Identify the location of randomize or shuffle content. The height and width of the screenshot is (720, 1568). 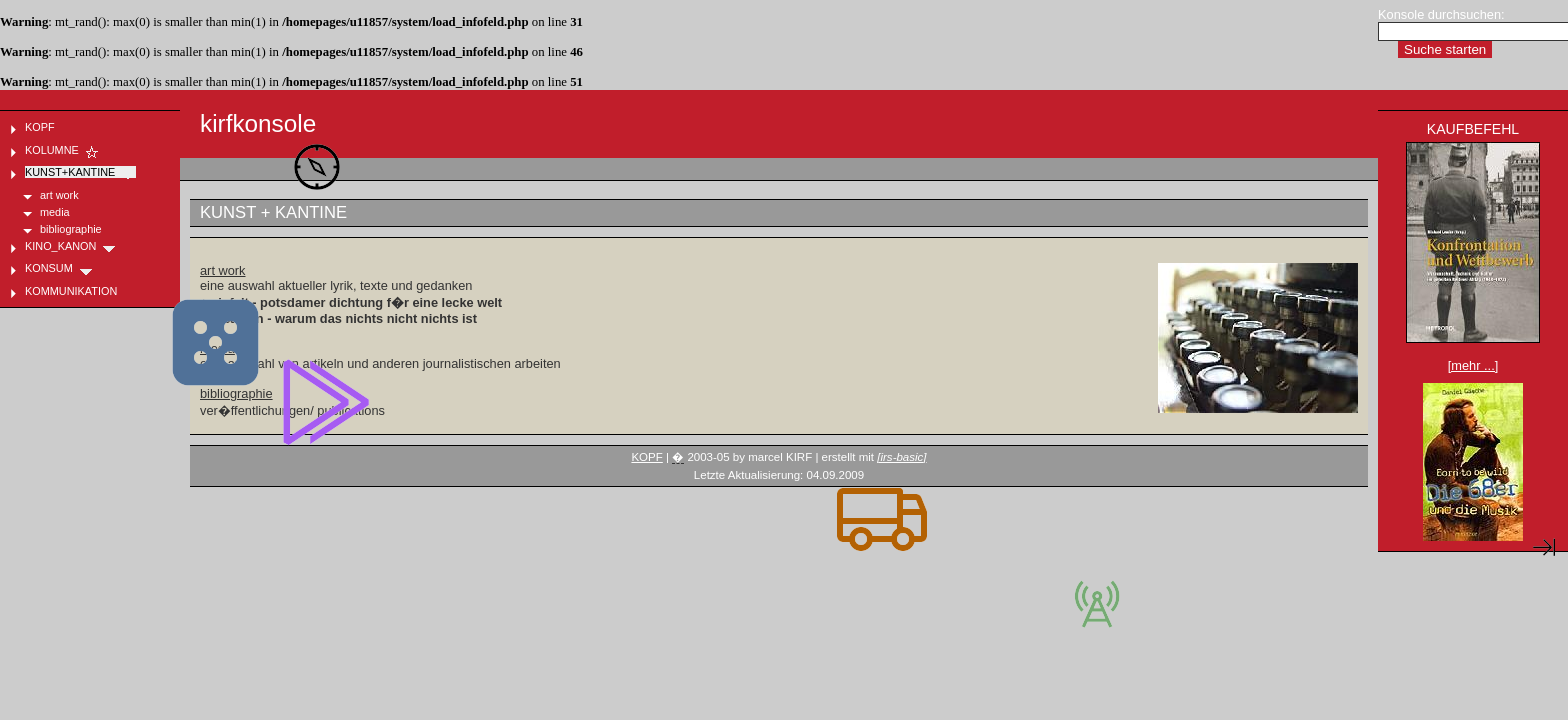
(215, 342).